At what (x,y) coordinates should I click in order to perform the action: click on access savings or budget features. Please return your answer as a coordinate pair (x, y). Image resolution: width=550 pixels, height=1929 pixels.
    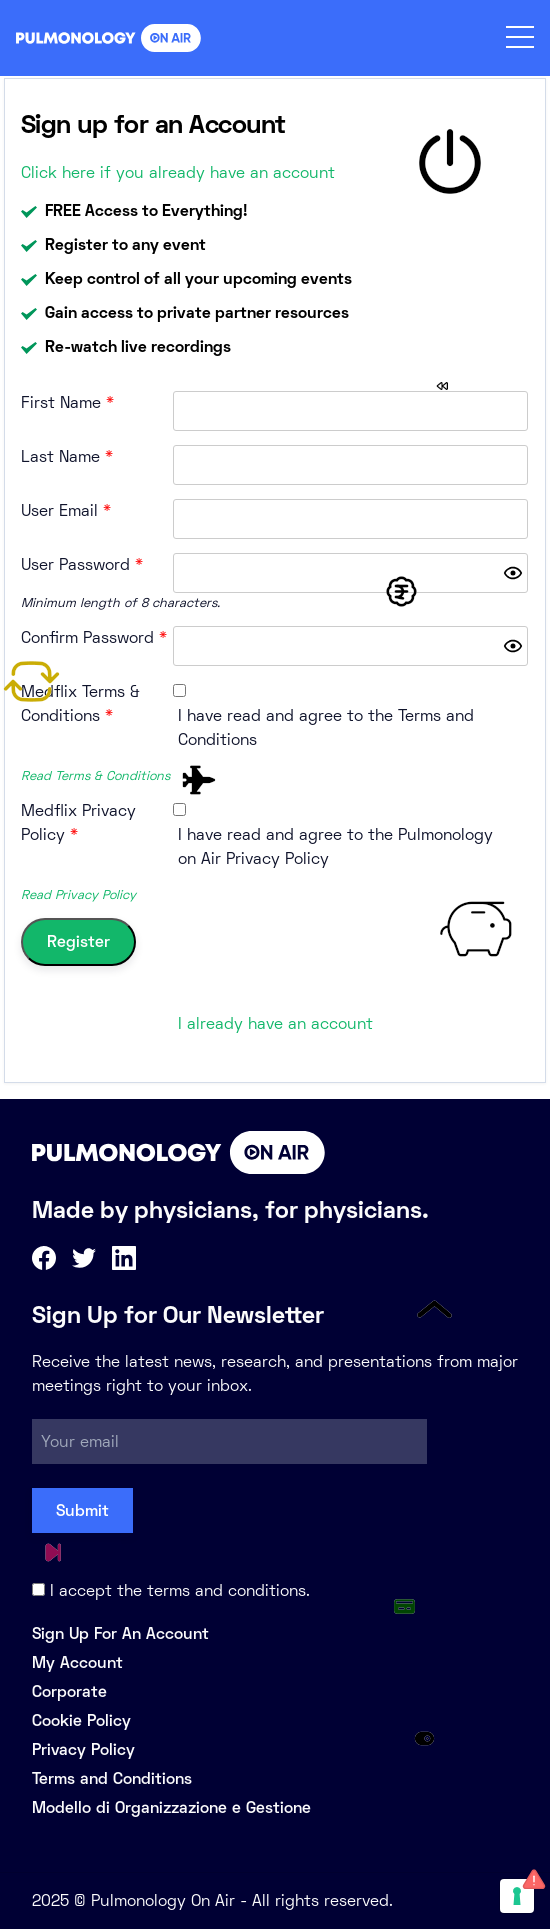
    Looking at the image, I should click on (477, 929).